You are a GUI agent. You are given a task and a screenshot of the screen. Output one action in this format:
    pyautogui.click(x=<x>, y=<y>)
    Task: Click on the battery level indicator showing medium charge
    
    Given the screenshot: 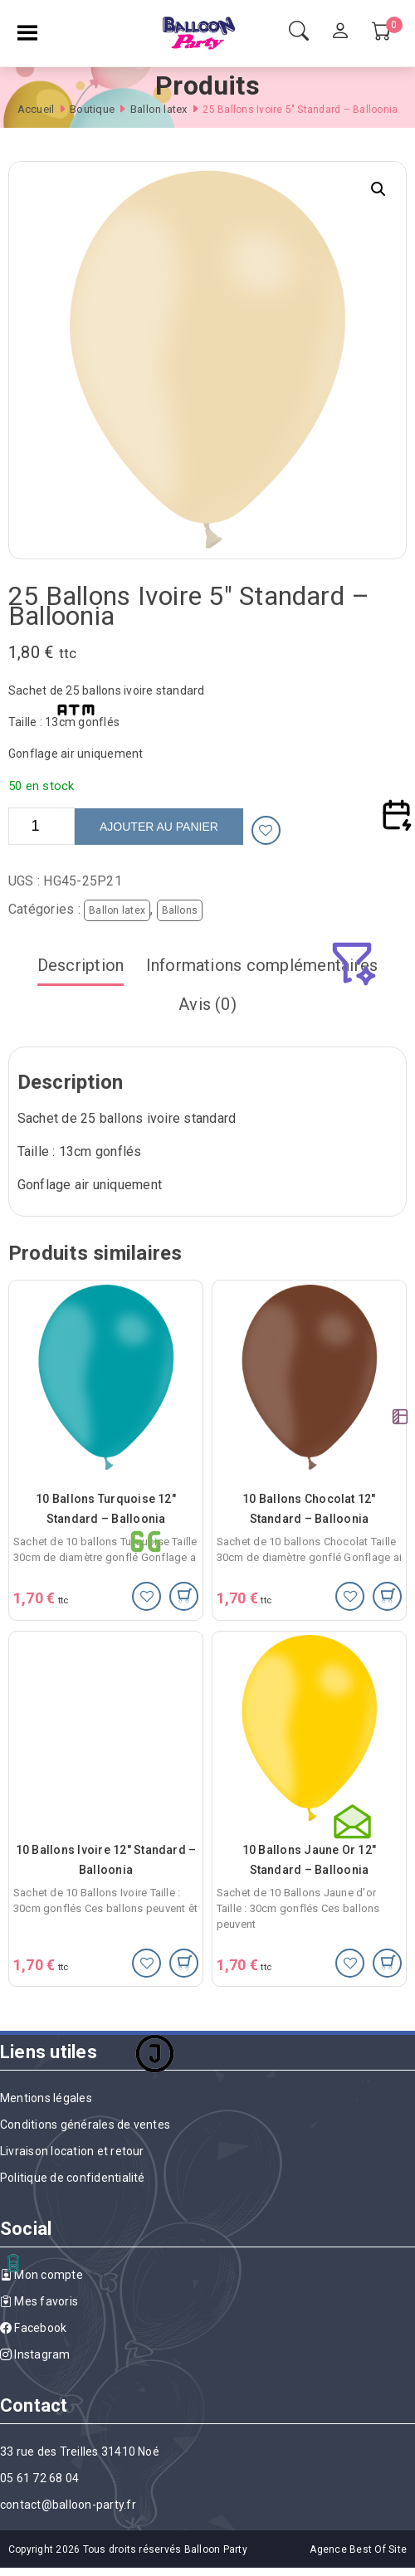 What is the action you would take?
    pyautogui.click(x=13, y=2263)
    